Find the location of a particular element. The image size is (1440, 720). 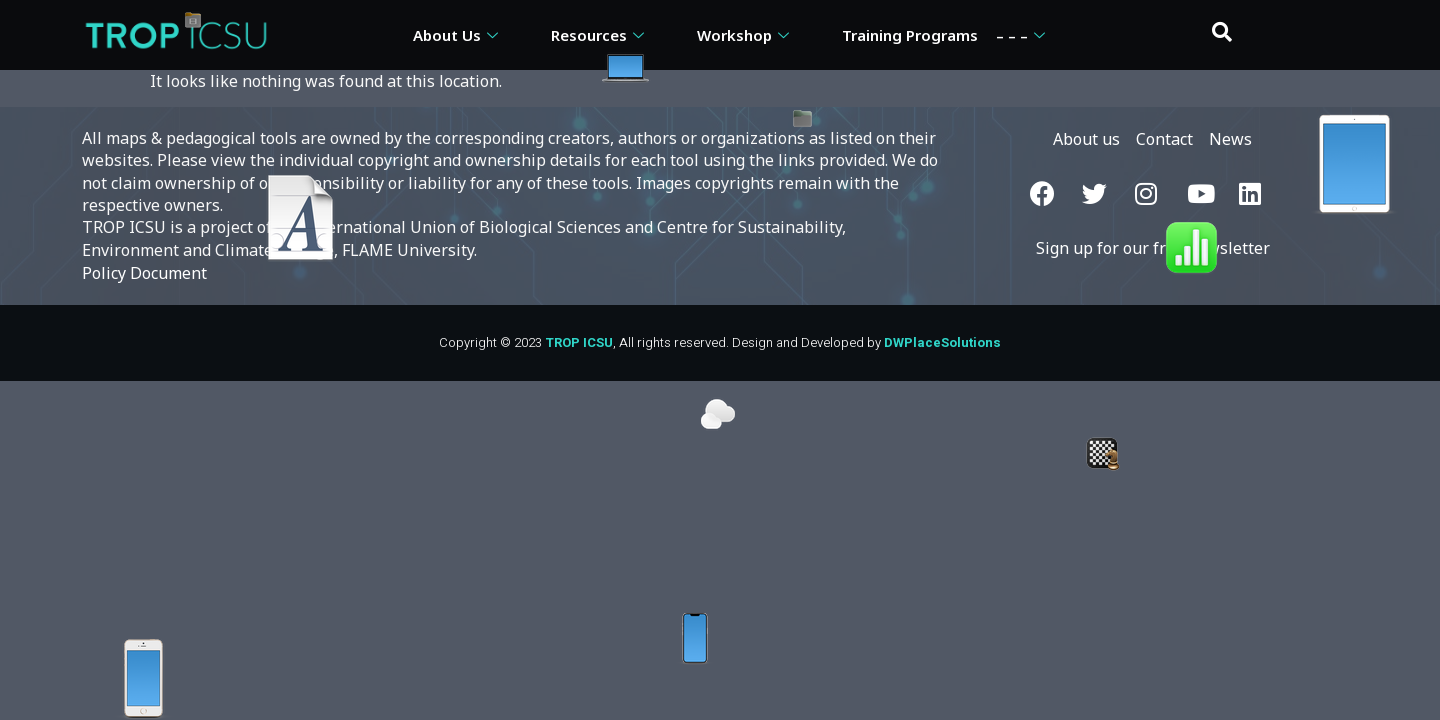

connected iPhone SE device is located at coordinates (143, 679).